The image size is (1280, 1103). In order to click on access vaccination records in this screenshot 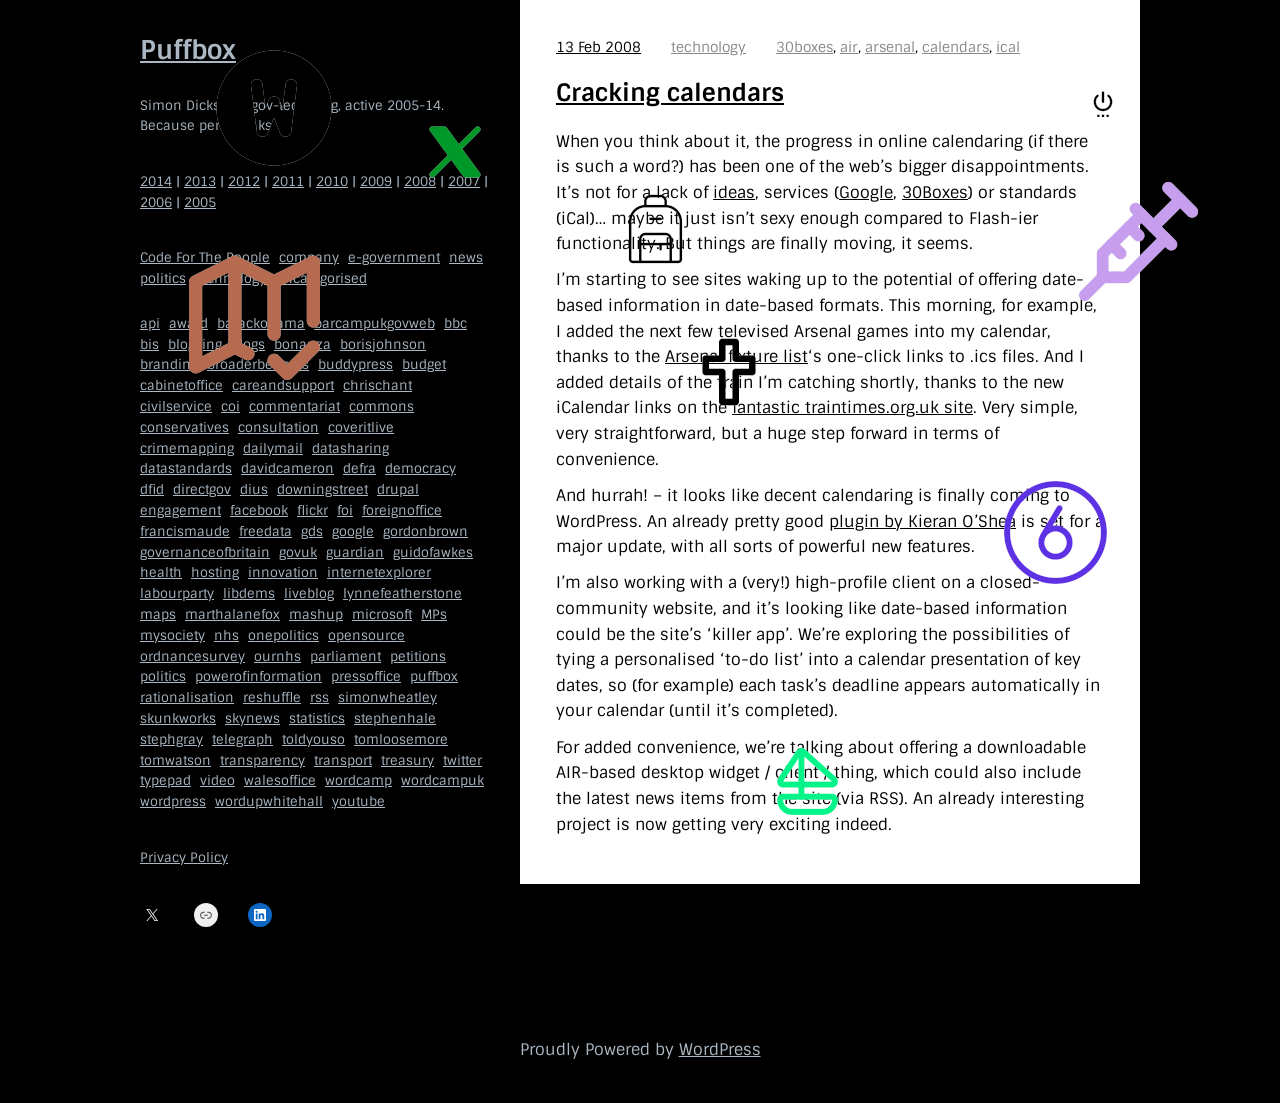, I will do `click(1138, 241)`.